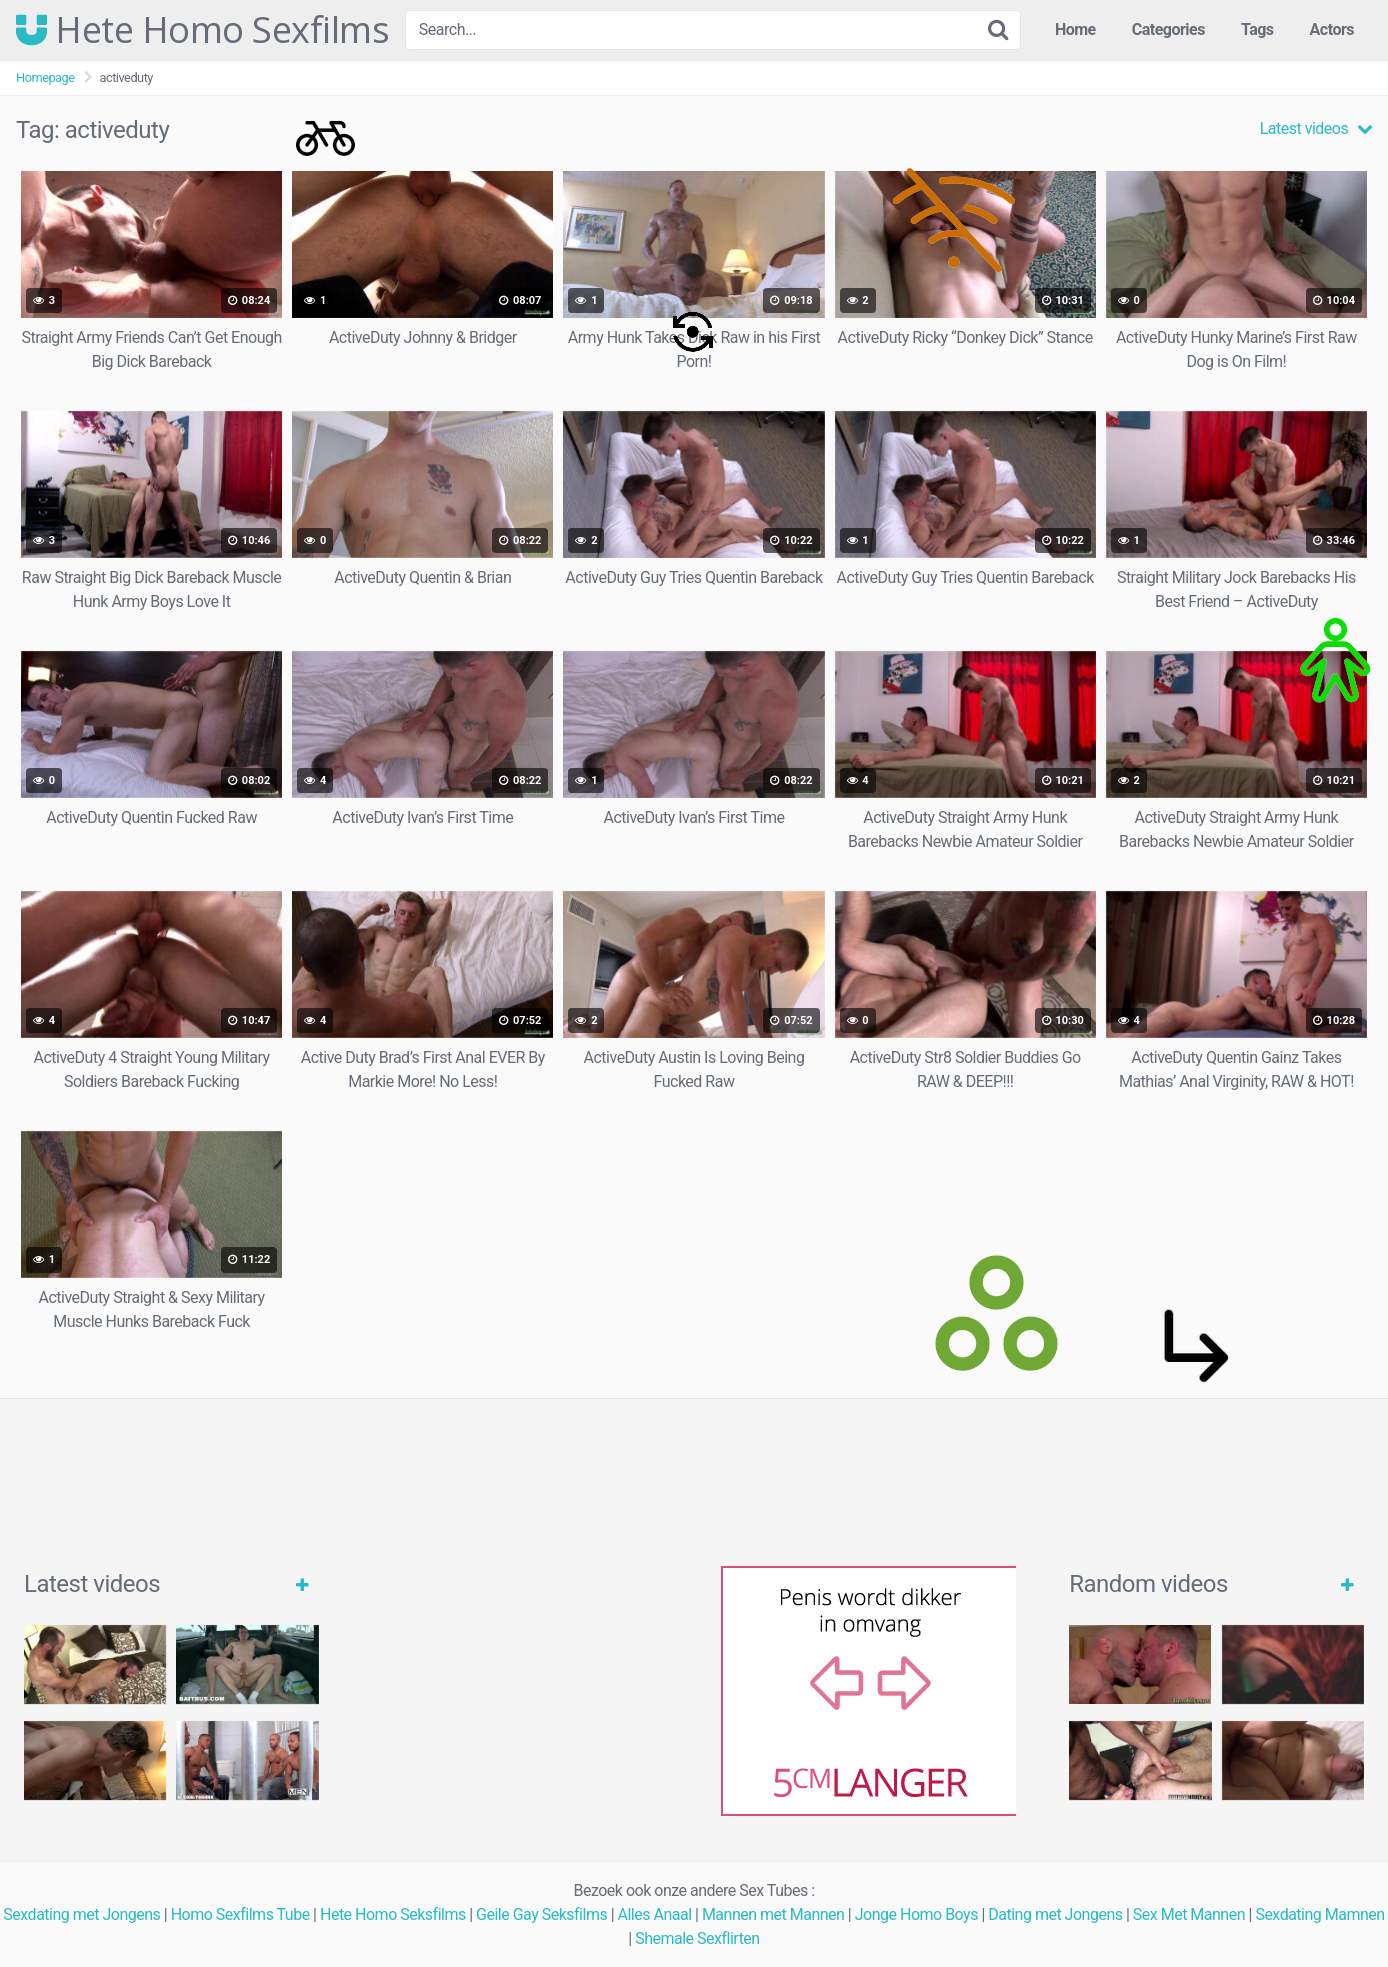 The width and height of the screenshot is (1388, 1967). Describe the element at coordinates (693, 332) in the screenshot. I see `switch between front and rear camera` at that location.